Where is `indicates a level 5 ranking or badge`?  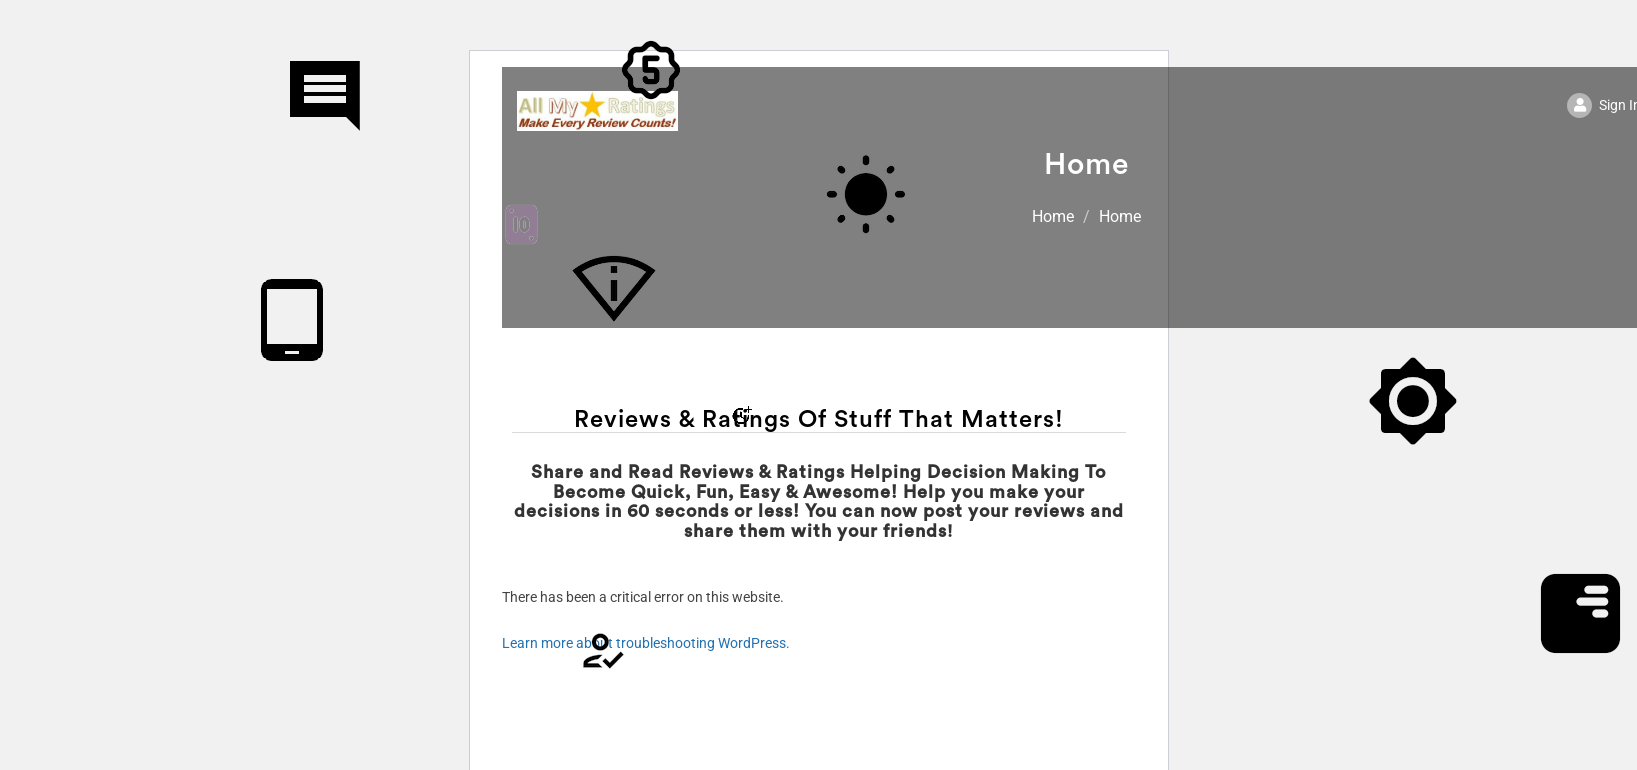
indicates a level 5 ranking or badge is located at coordinates (651, 70).